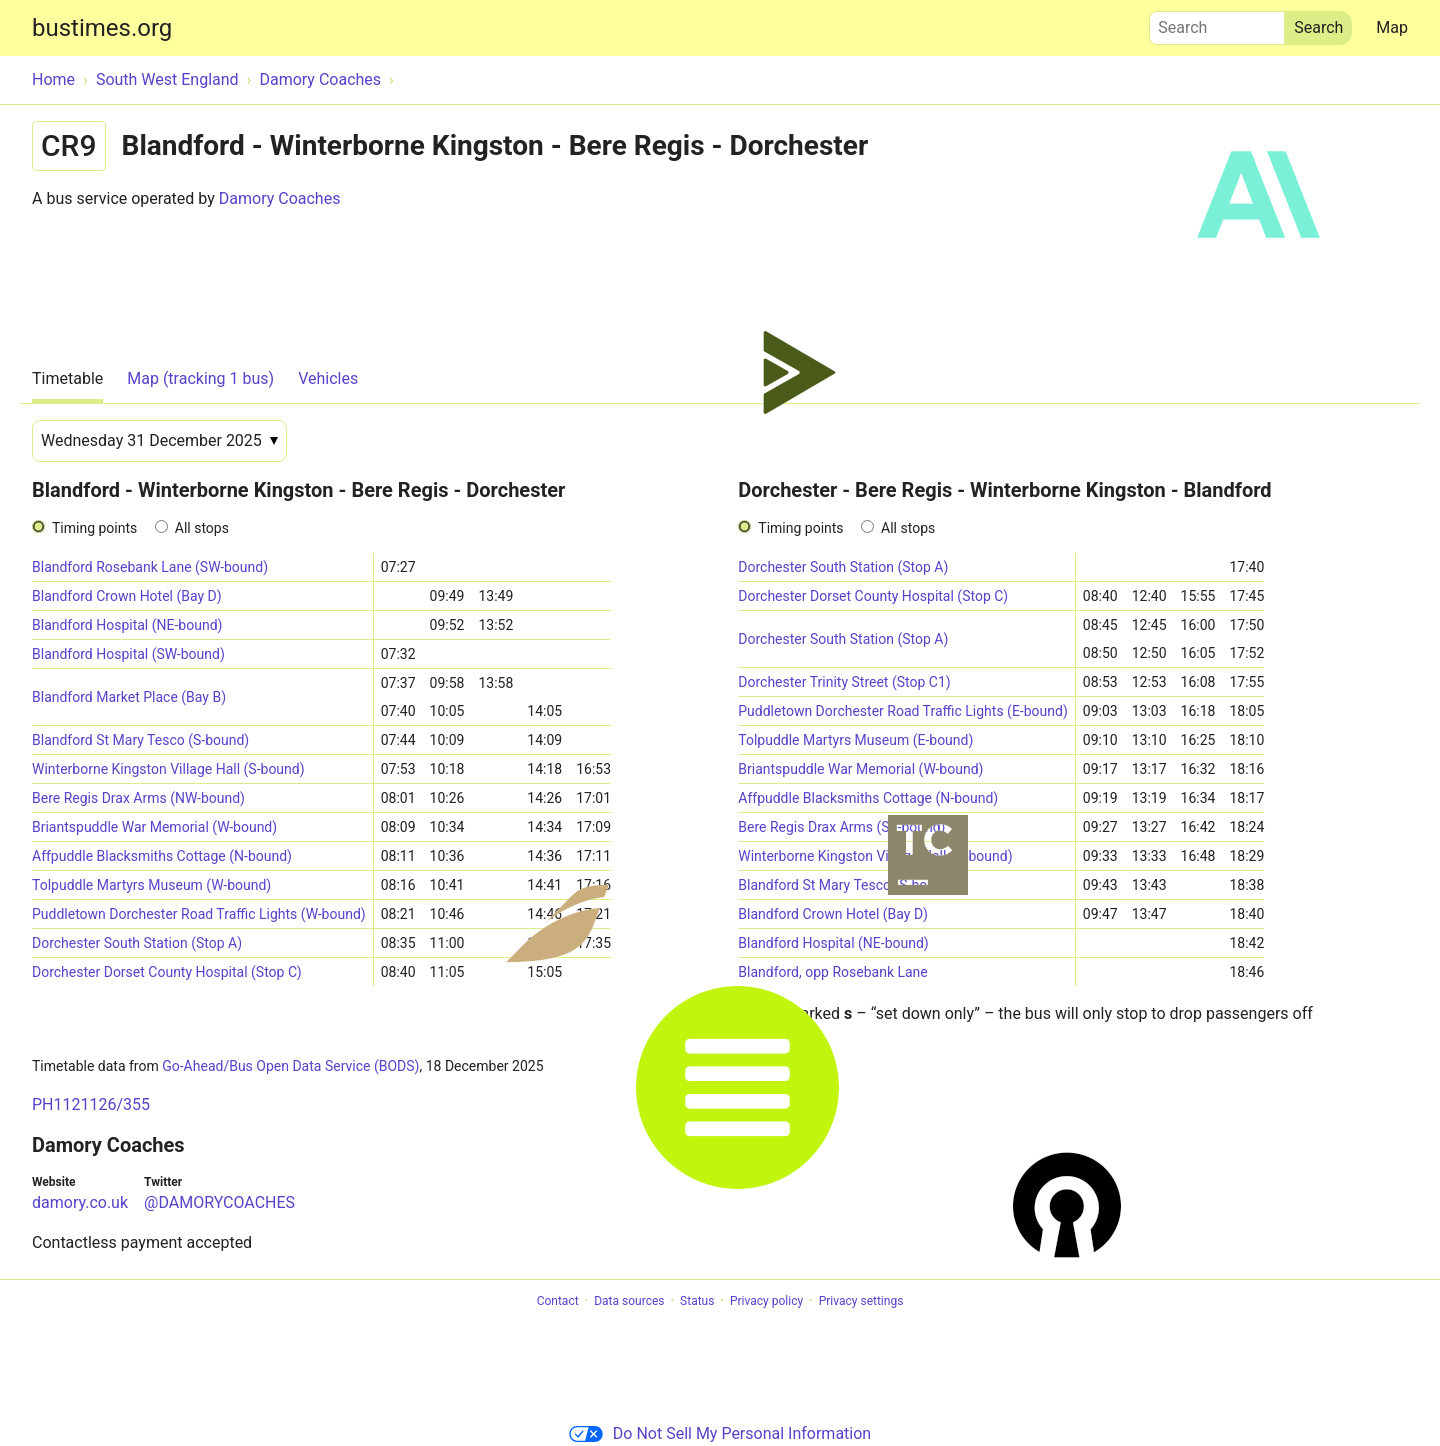 The image size is (1440, 1446). What do you see at coordinates (799, 372) in the screenshot?
I see `open the LibreTube app` at bounding box center [799, 372].